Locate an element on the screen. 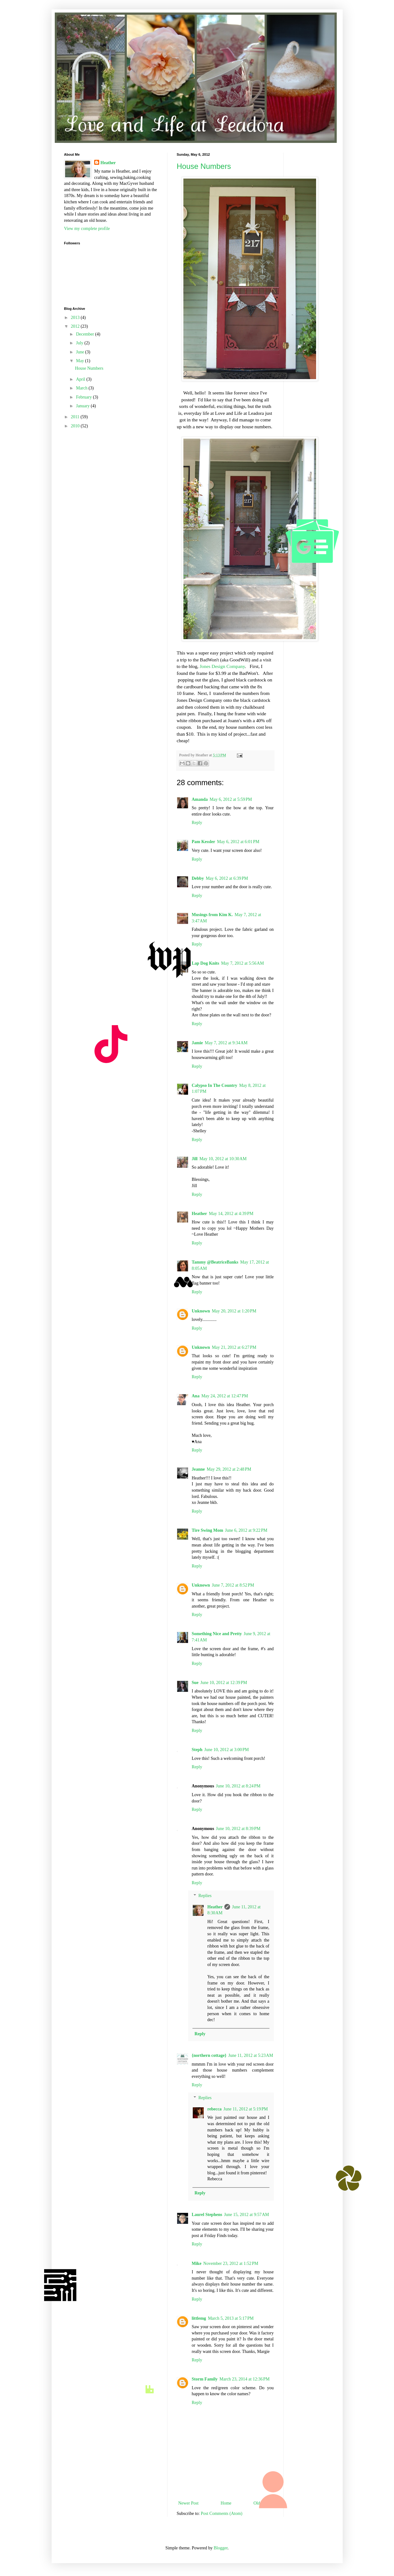  open immich photo management app is located at coordinates (349, 2178).